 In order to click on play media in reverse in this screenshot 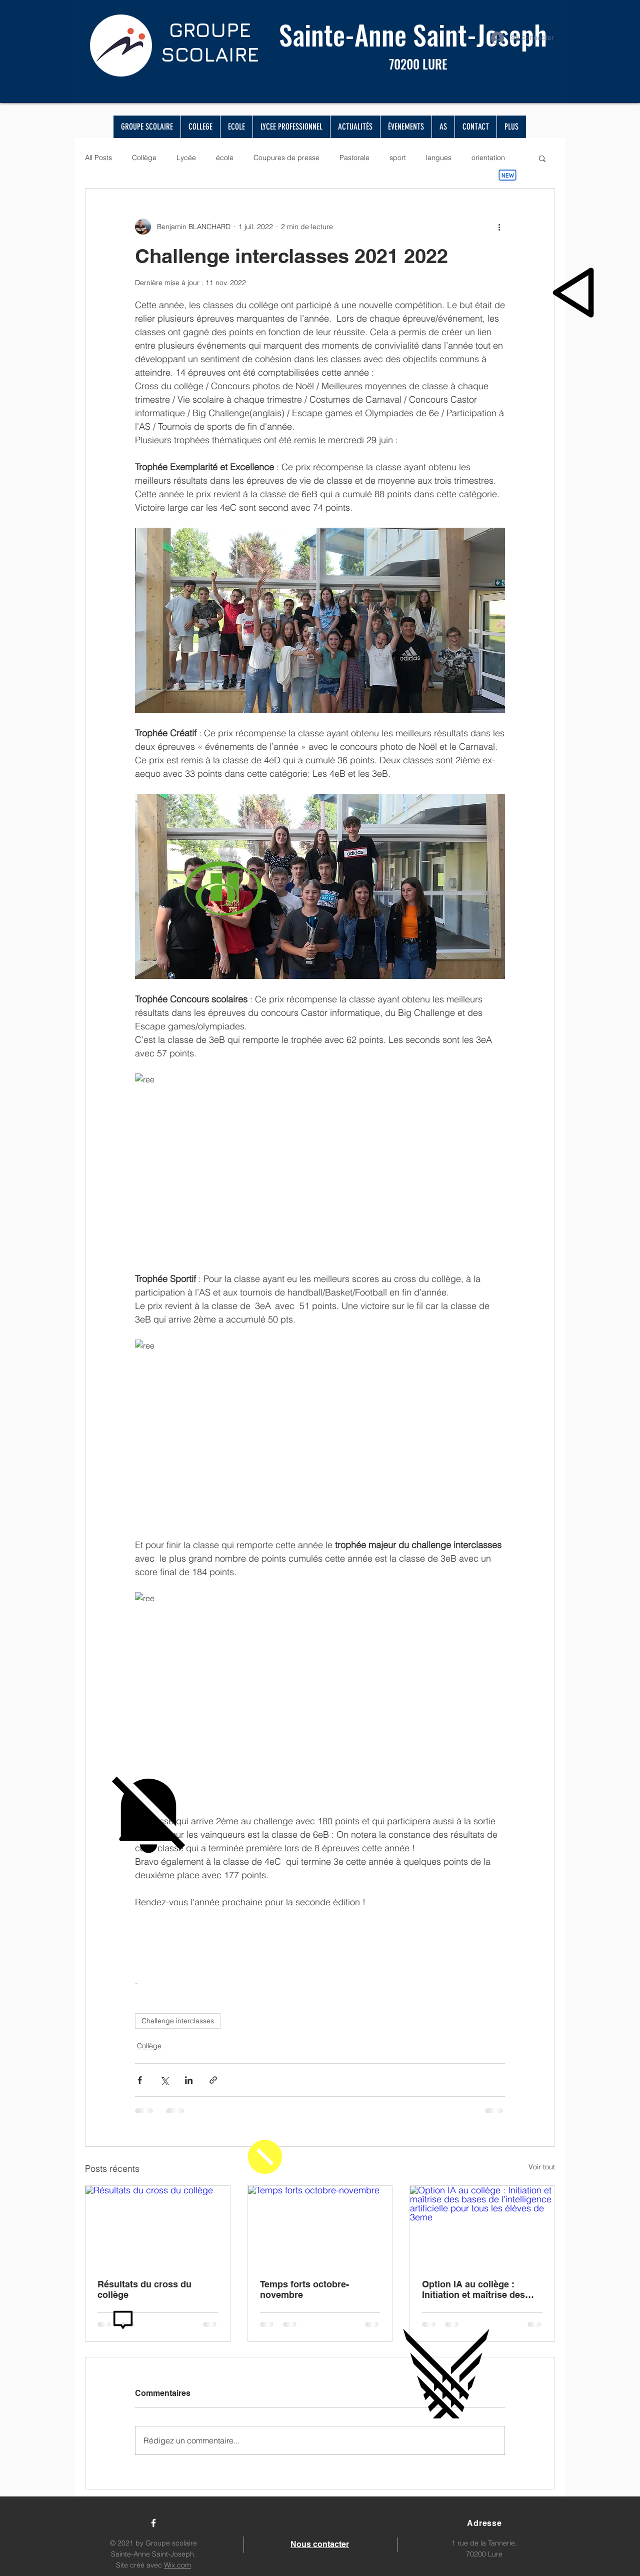, I will do `click(578, 293)`.